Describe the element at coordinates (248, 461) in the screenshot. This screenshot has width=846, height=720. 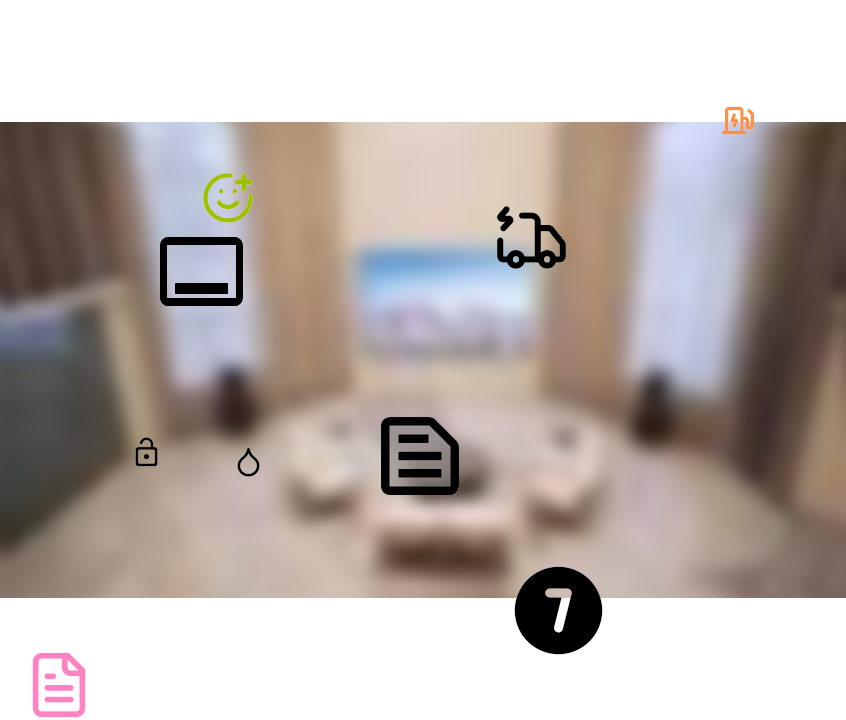
I see `adjust water or hydration settings` at that location.